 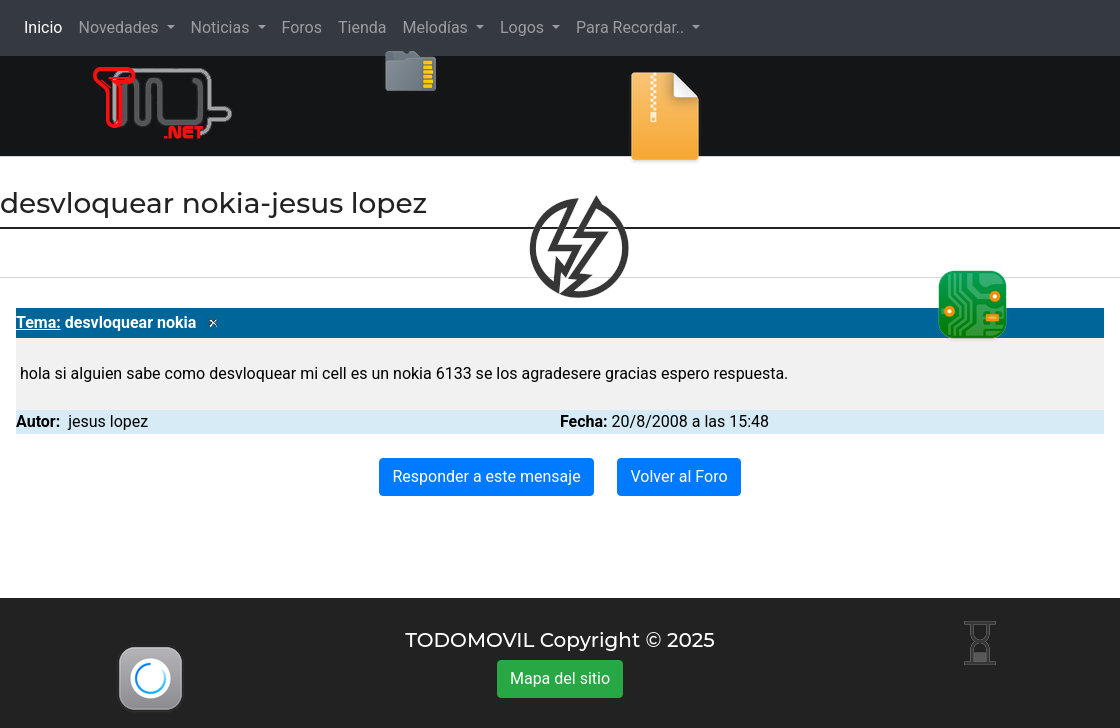 I want to click on configure app launch animation preferences, so click(x=150, y=679).